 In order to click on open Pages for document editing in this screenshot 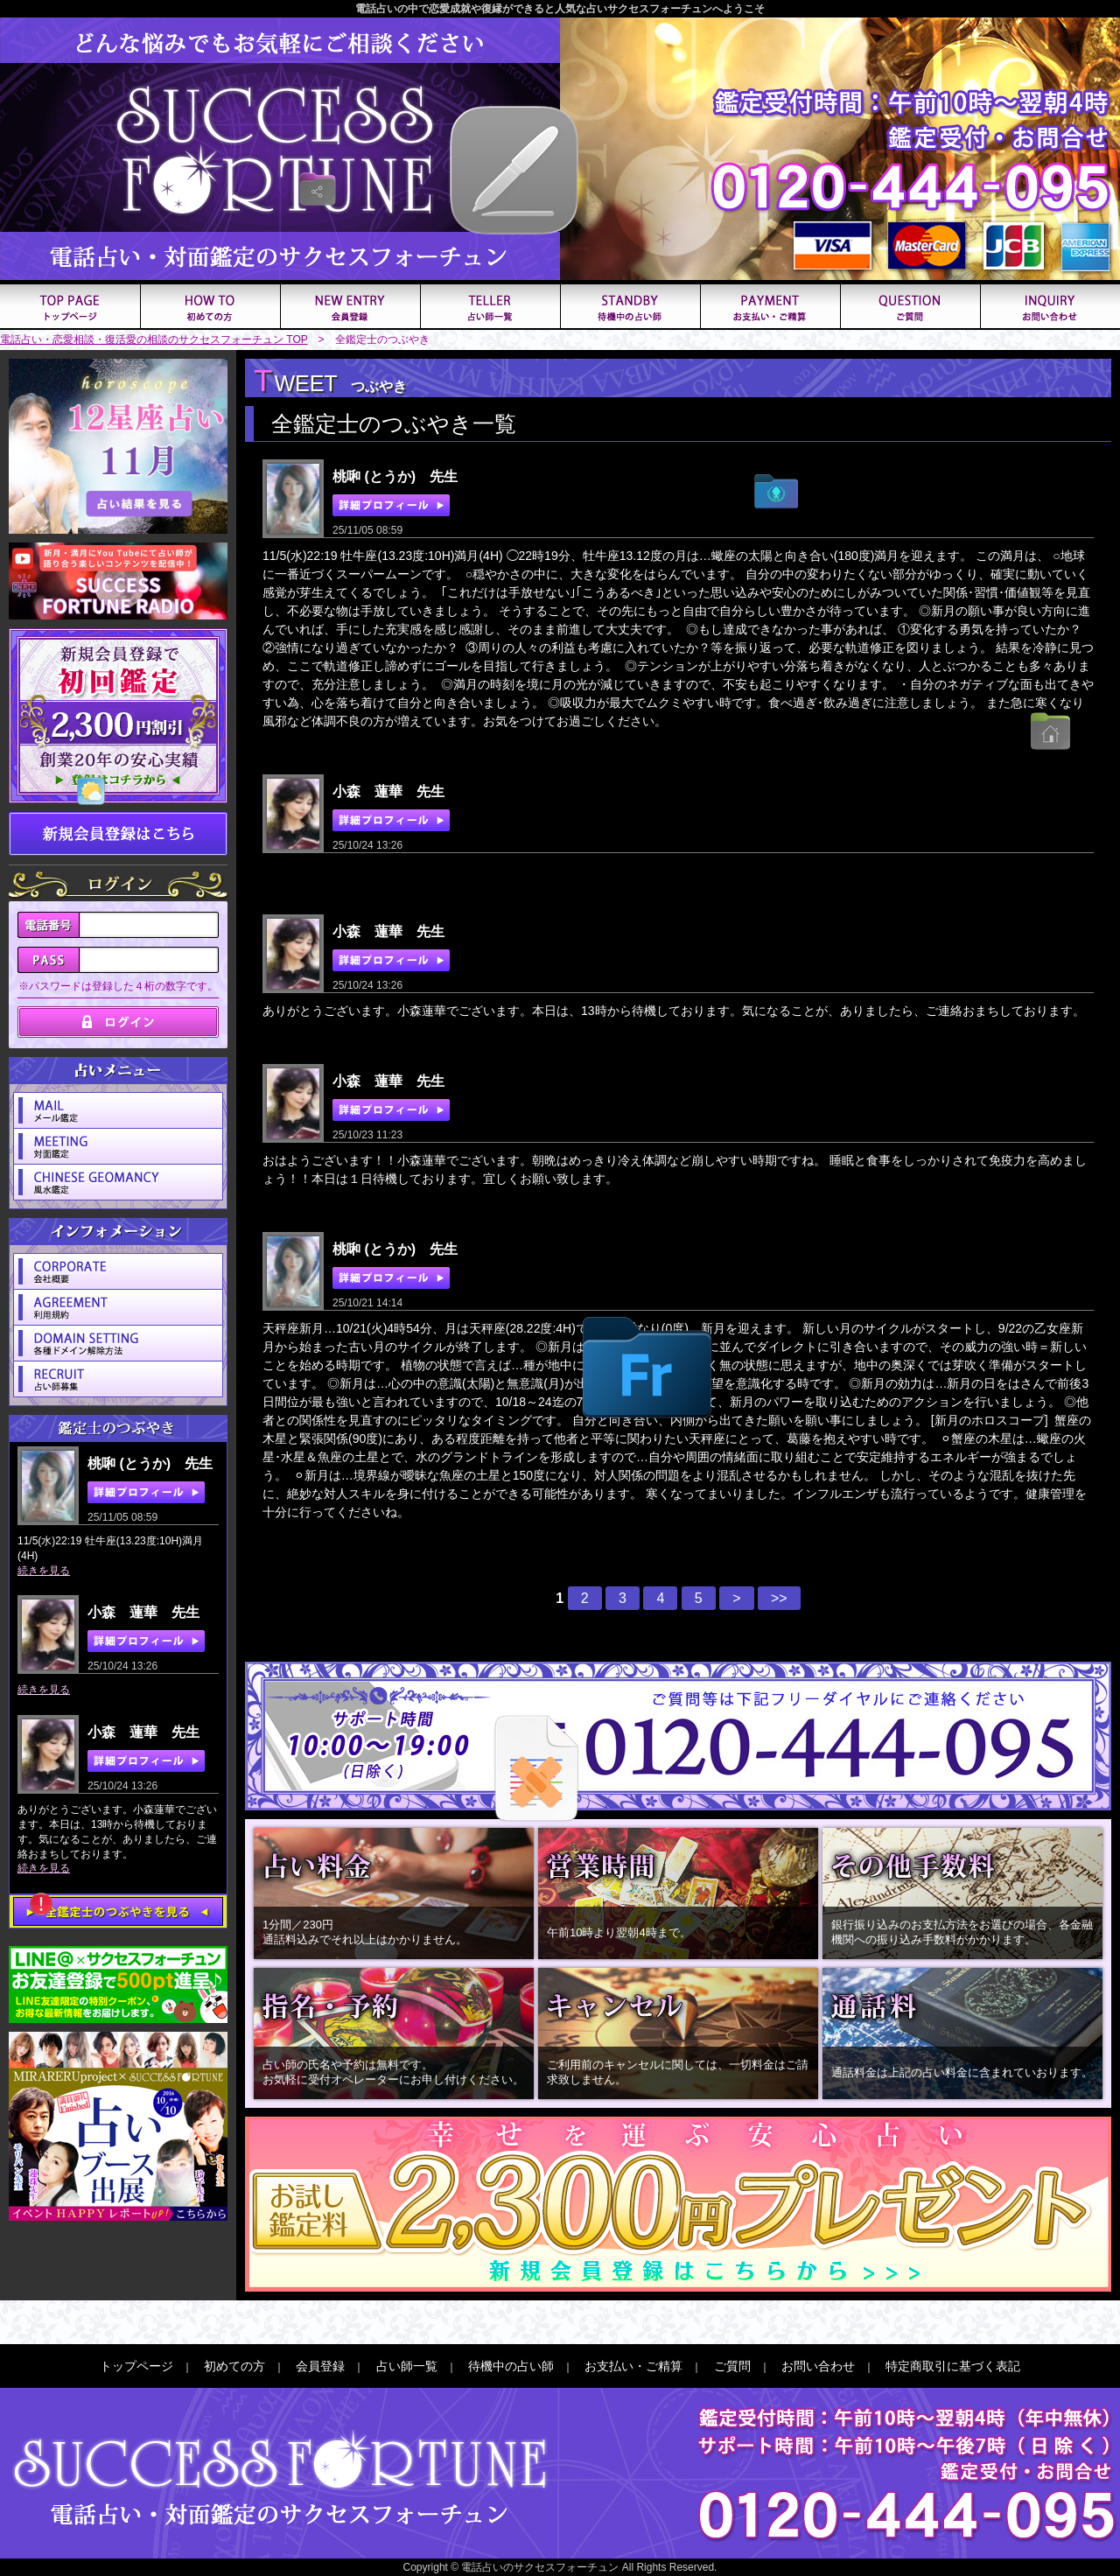, I will do `click(514, 170)`.